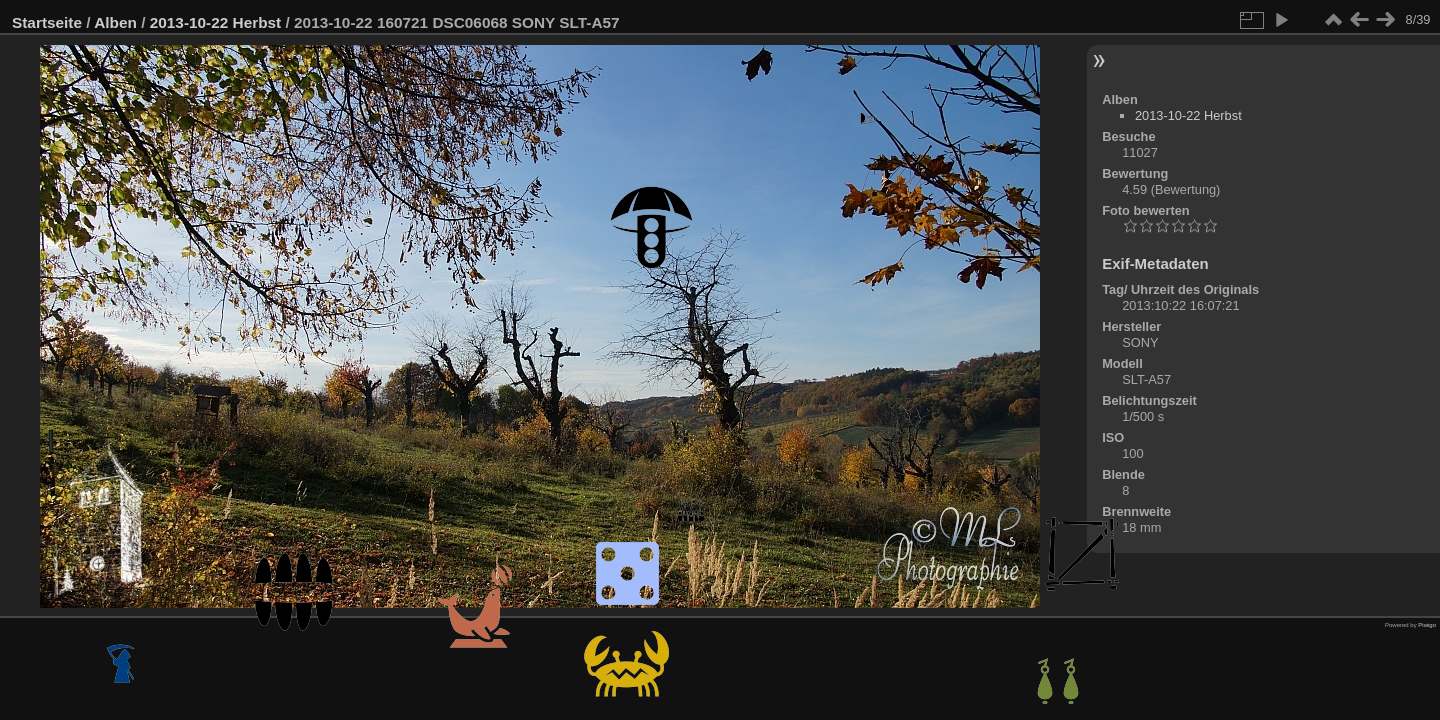 This screenshot has height=720, width=1440. Describe the element at coordinates (627, 573) in the screenshot. I see `roll the dice or generate a random number` at that location.